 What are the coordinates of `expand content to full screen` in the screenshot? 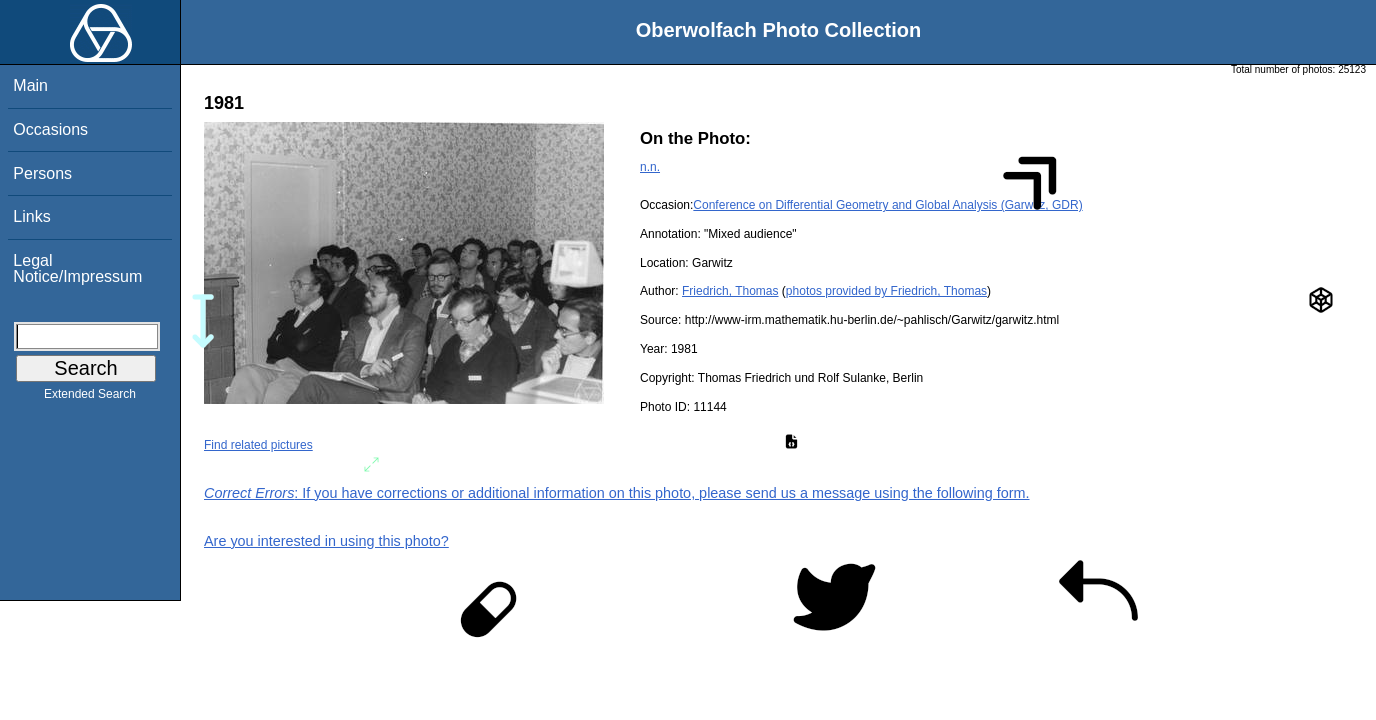 It's located at (1033, 179).